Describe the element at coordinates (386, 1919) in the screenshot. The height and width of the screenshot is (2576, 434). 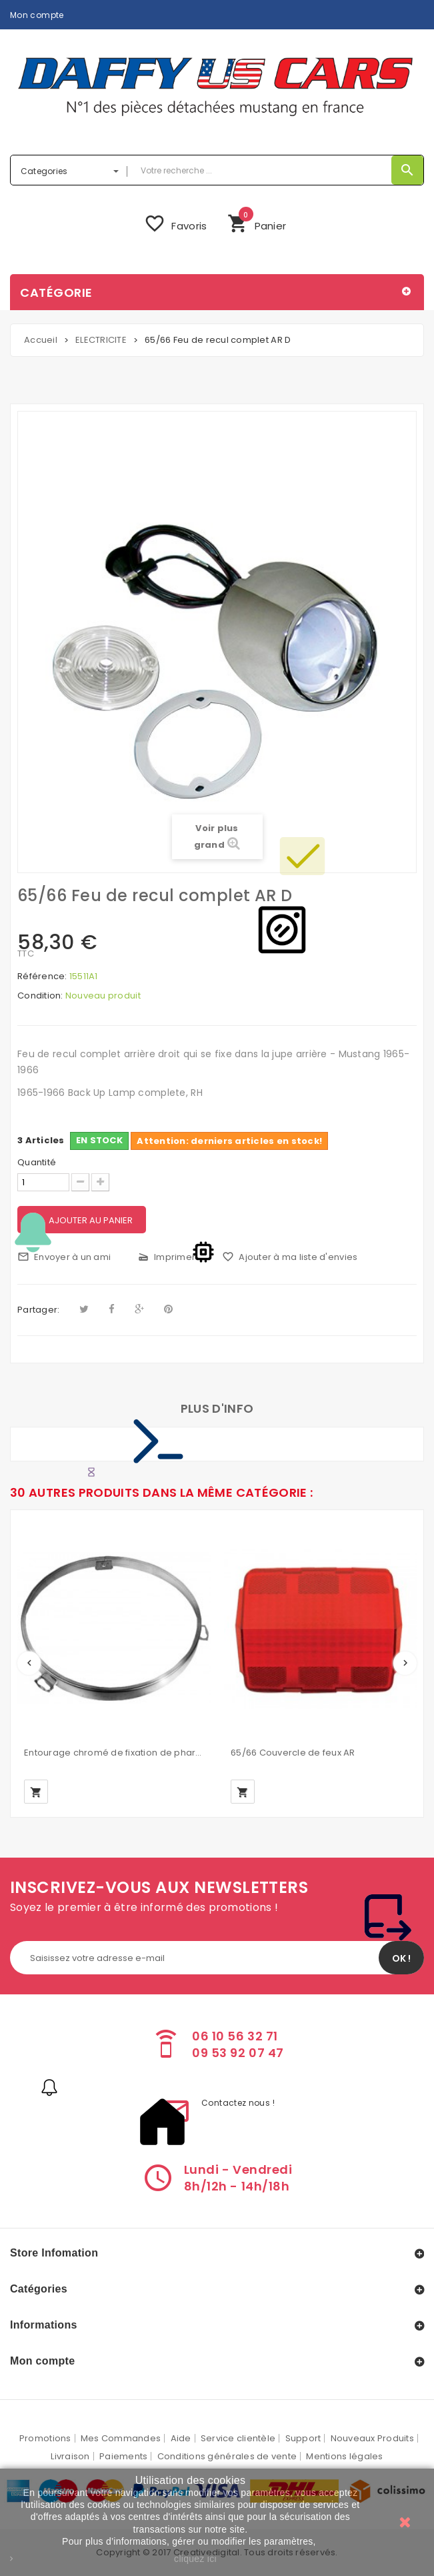
I see `pull changes from a remote repository` at that location.